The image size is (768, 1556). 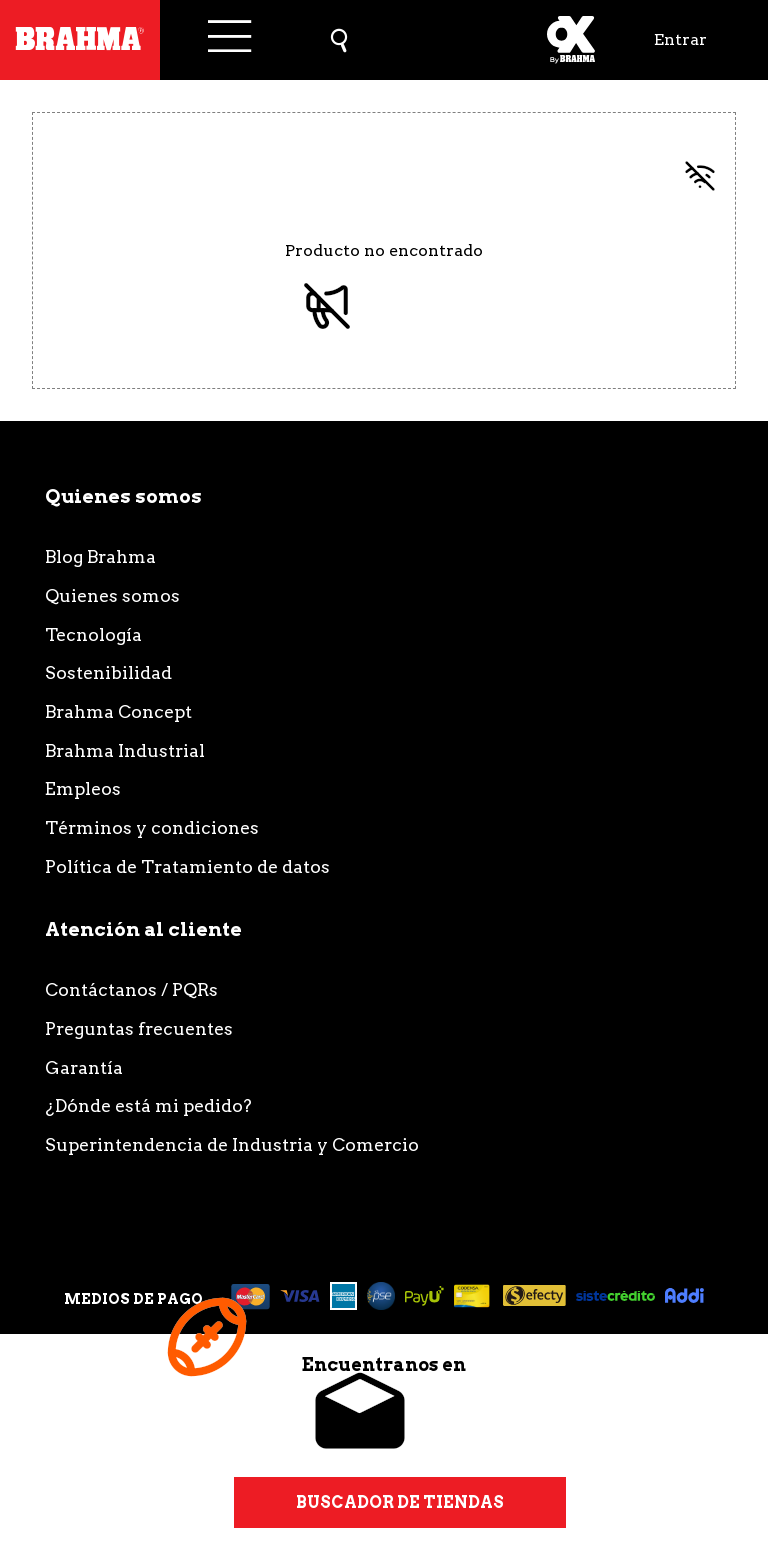 I want to click on view an opened email message, so click(x=360, y=1411).